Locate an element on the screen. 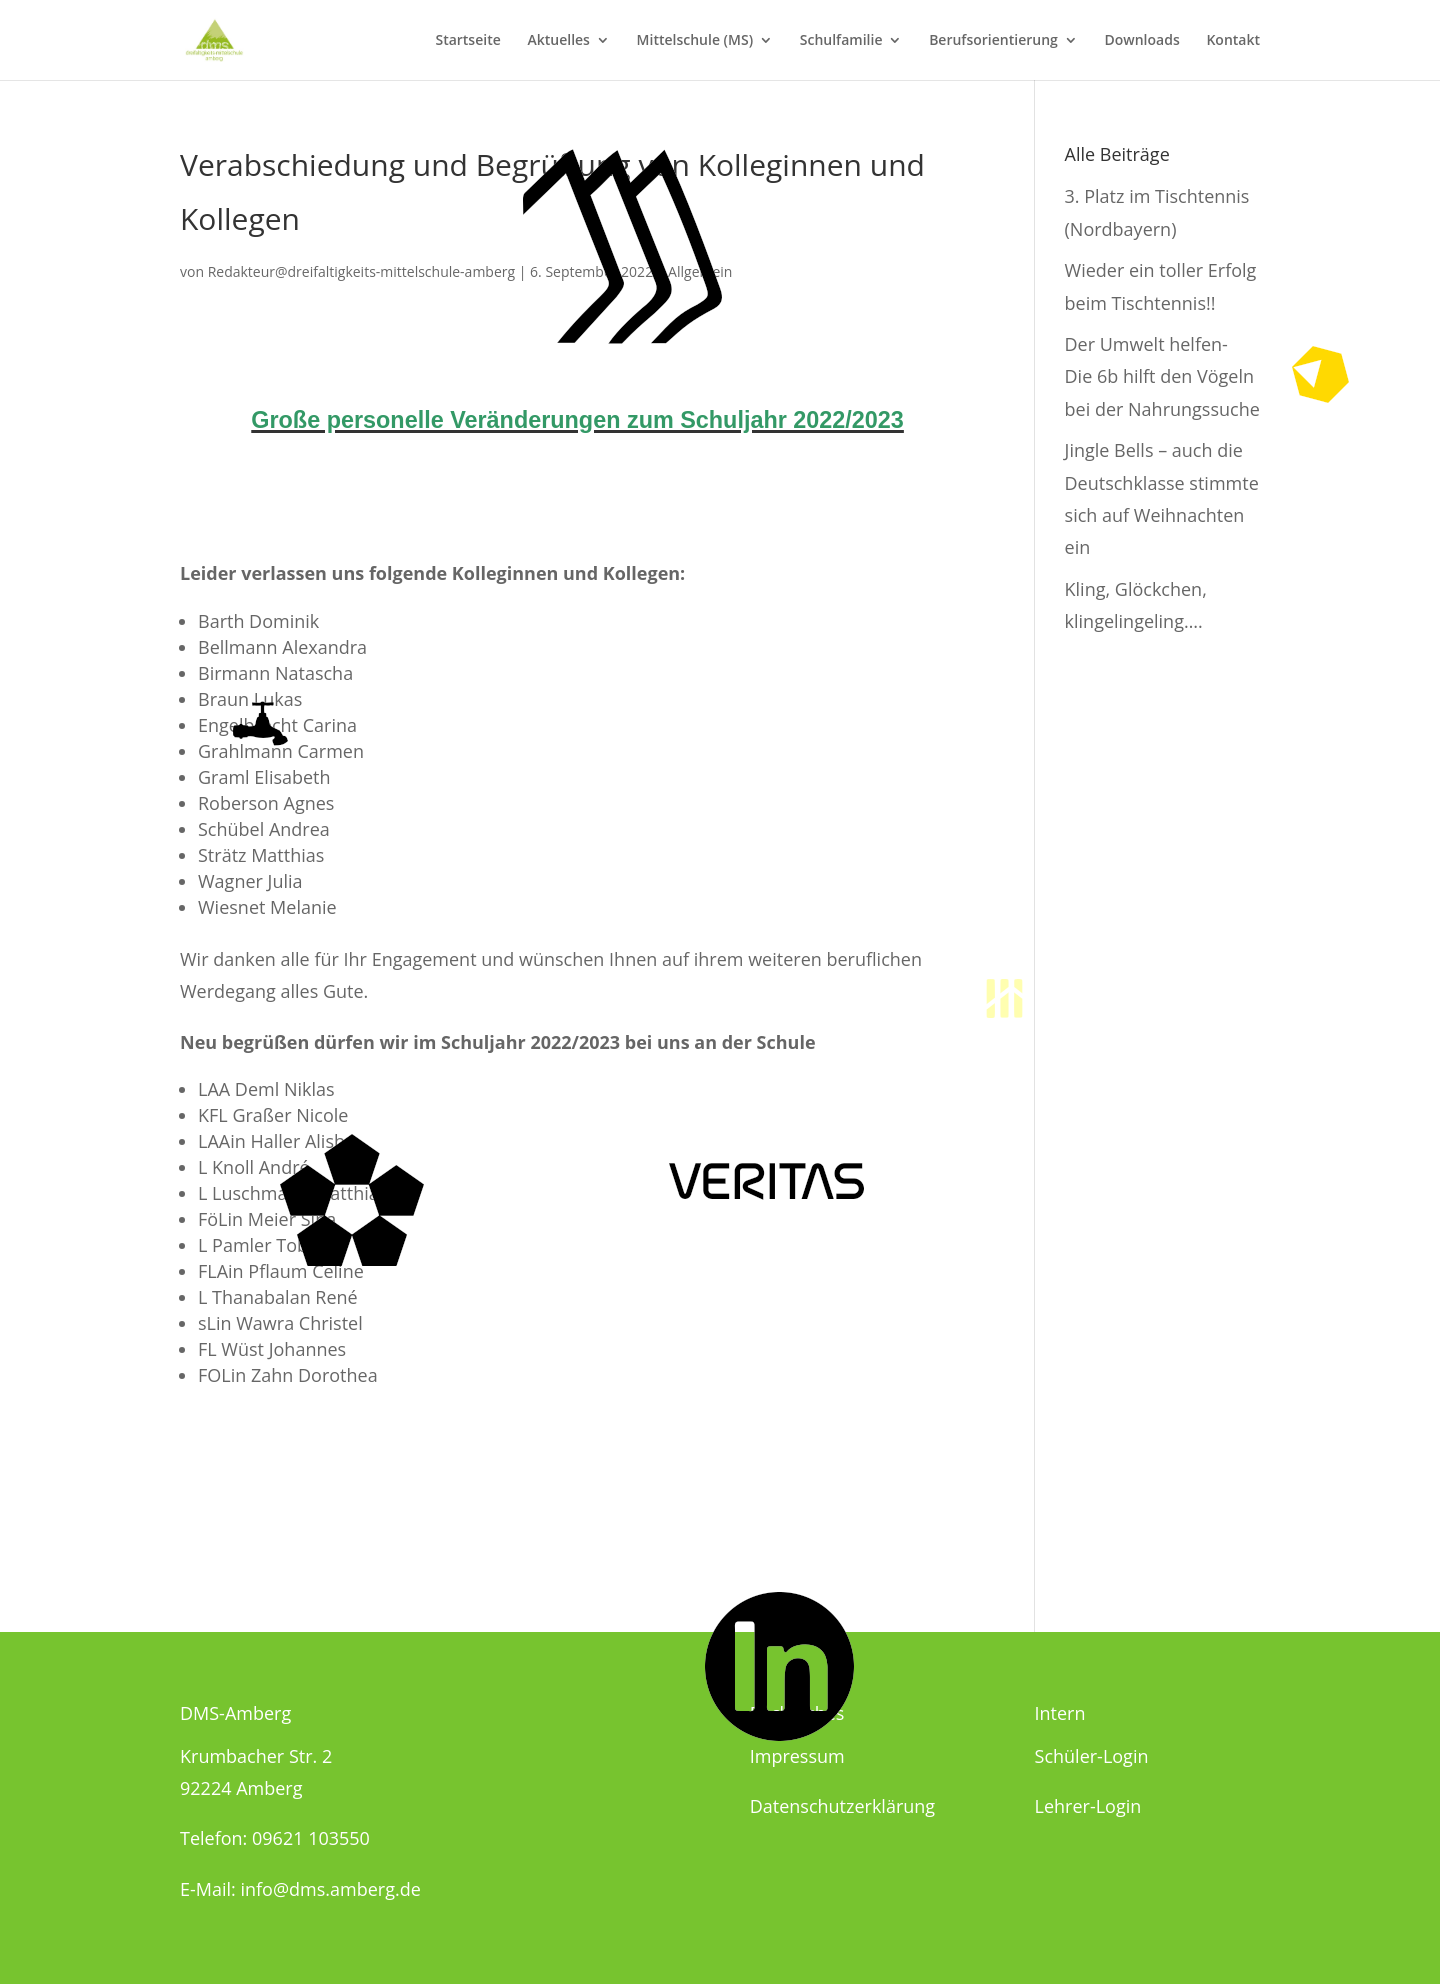 The width and height of the screenshot is (1440, 1984). SpigotMC minecraft server software logo is located at coordinates (260, 723).